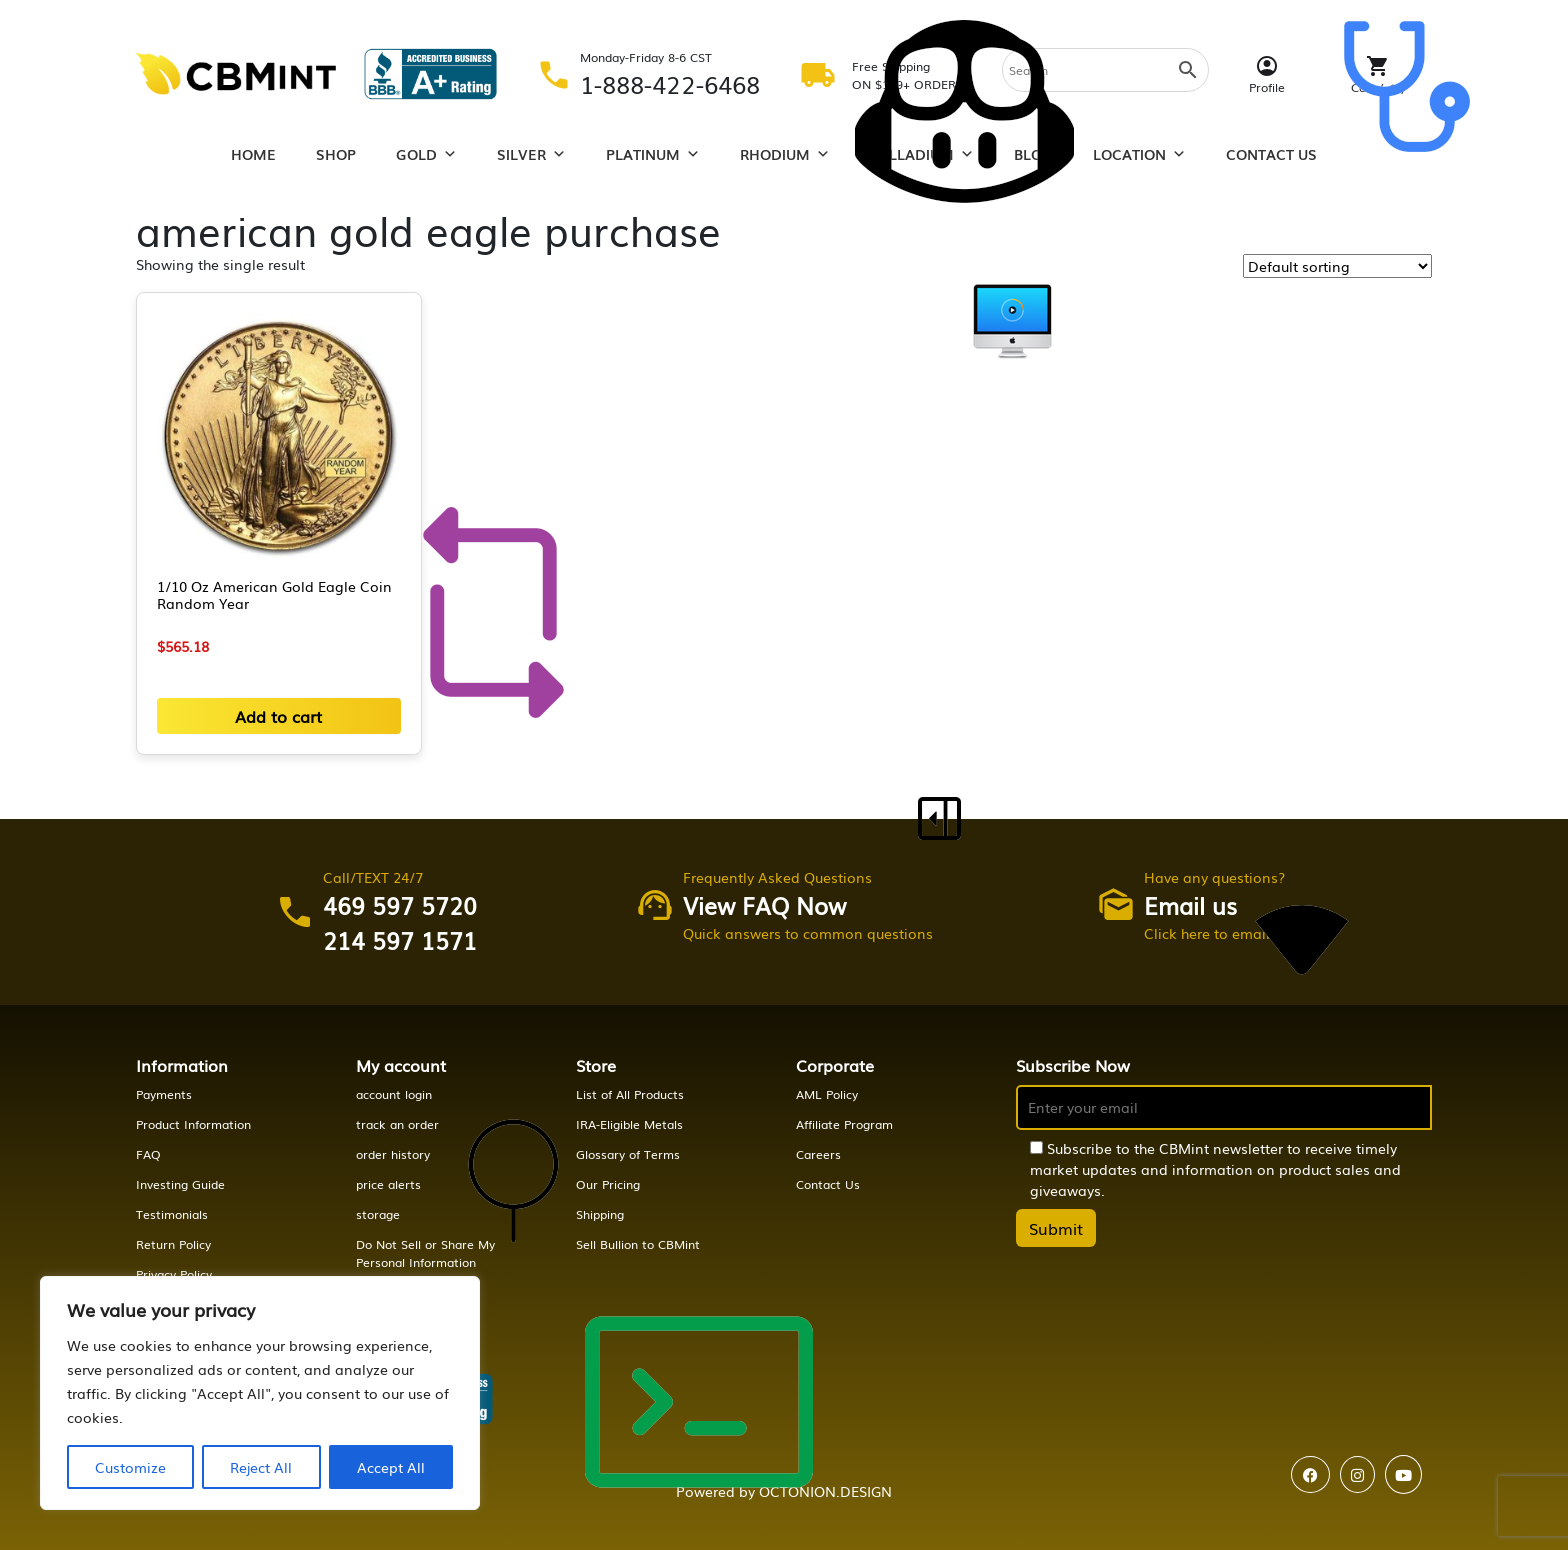 This screenshot has height=1550, width=1568. What do you see at coordinates (493, 612) in the screenshot?
I see `rotate device orientation` at bounding box center [493, 612].